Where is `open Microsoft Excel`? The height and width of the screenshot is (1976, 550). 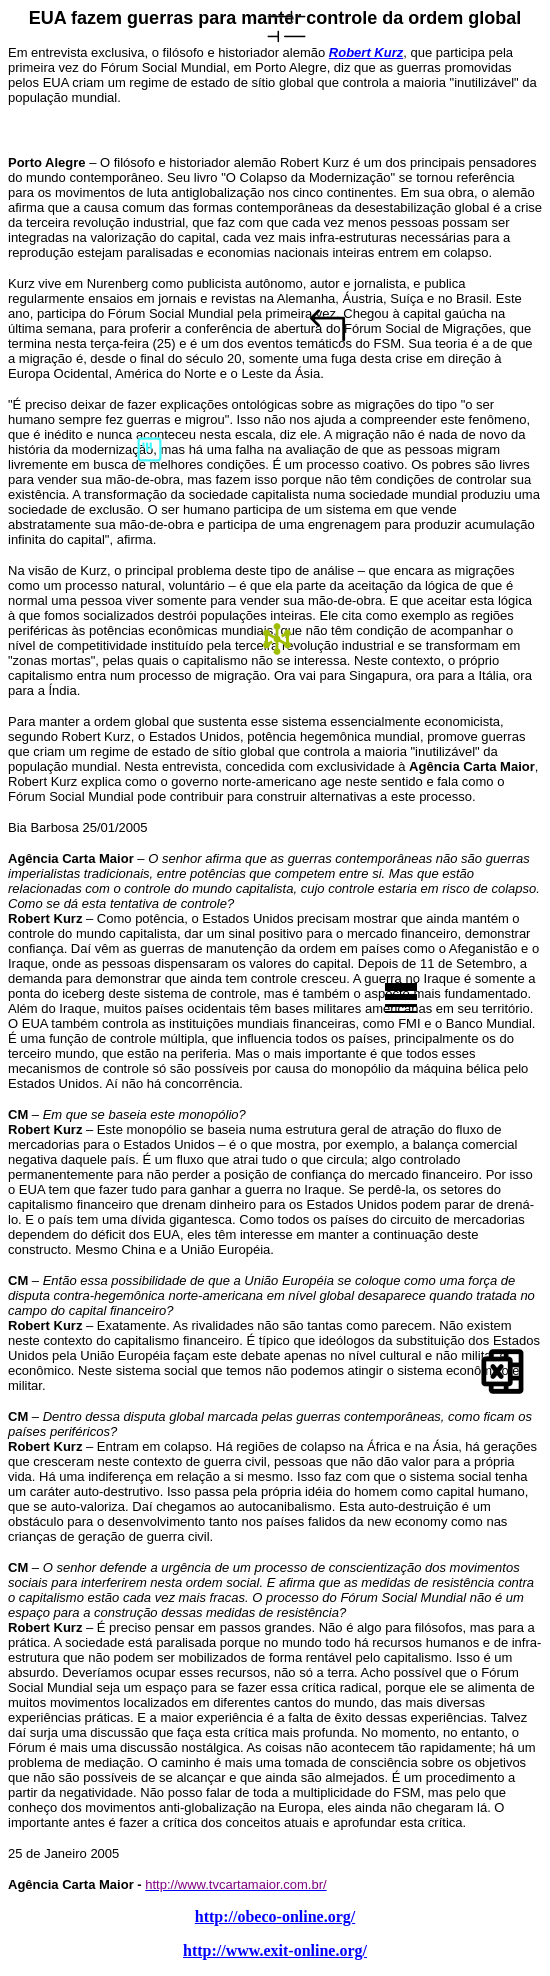
open Microsoft Excel is located at coordinates (504, 1371).